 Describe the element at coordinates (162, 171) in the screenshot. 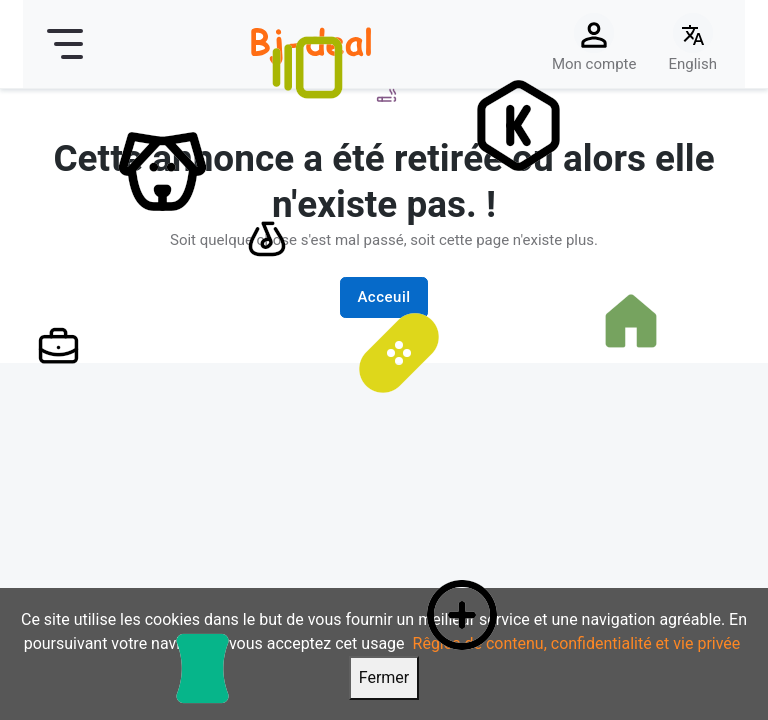

I see `browse pet-related content or services` at that location.